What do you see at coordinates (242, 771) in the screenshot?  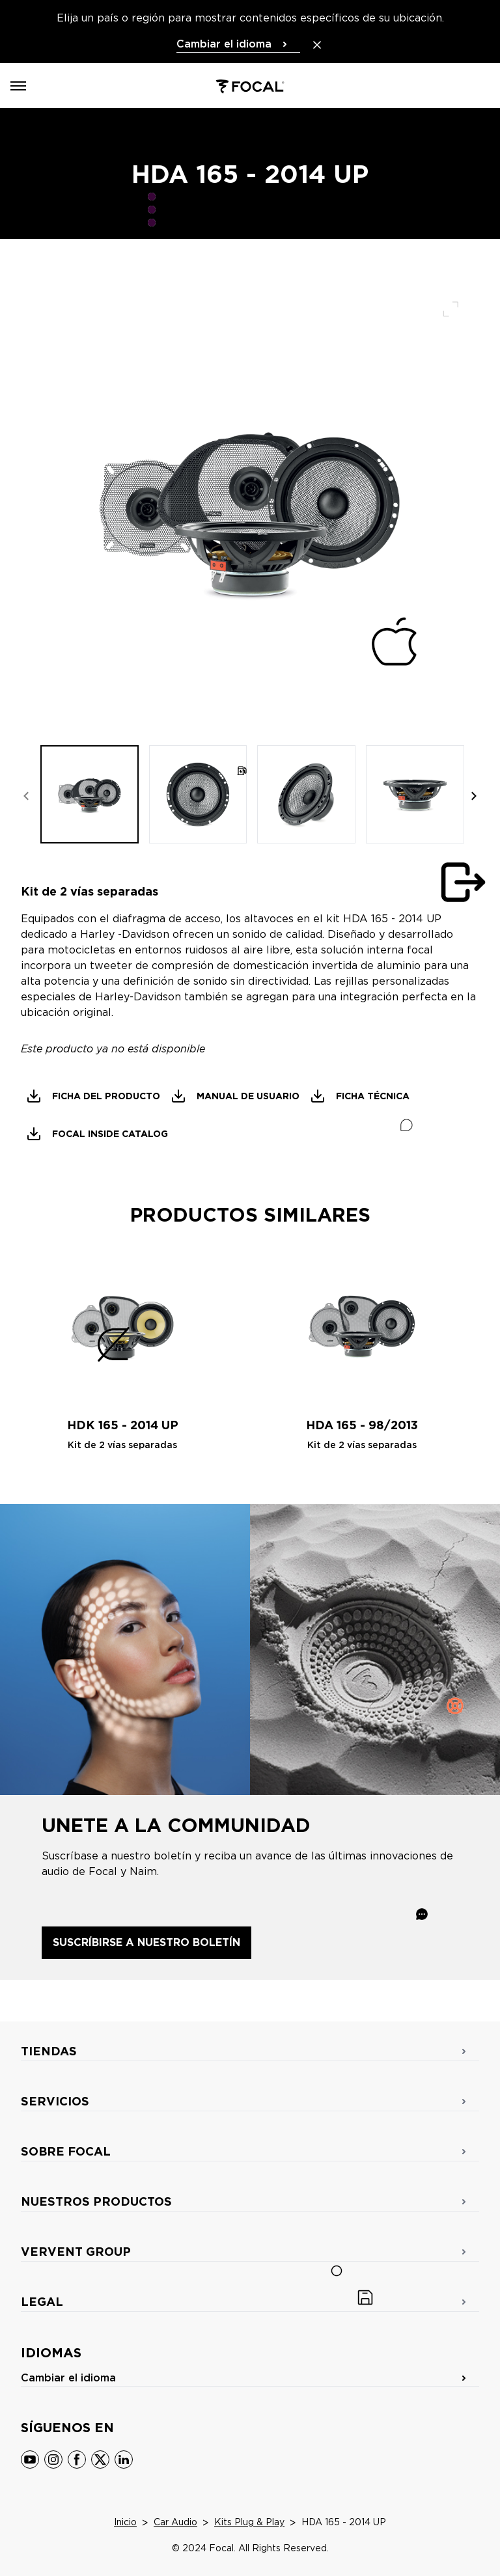 I see `find nearby electric vehicle charging stations` at bounding box center [242, 771].